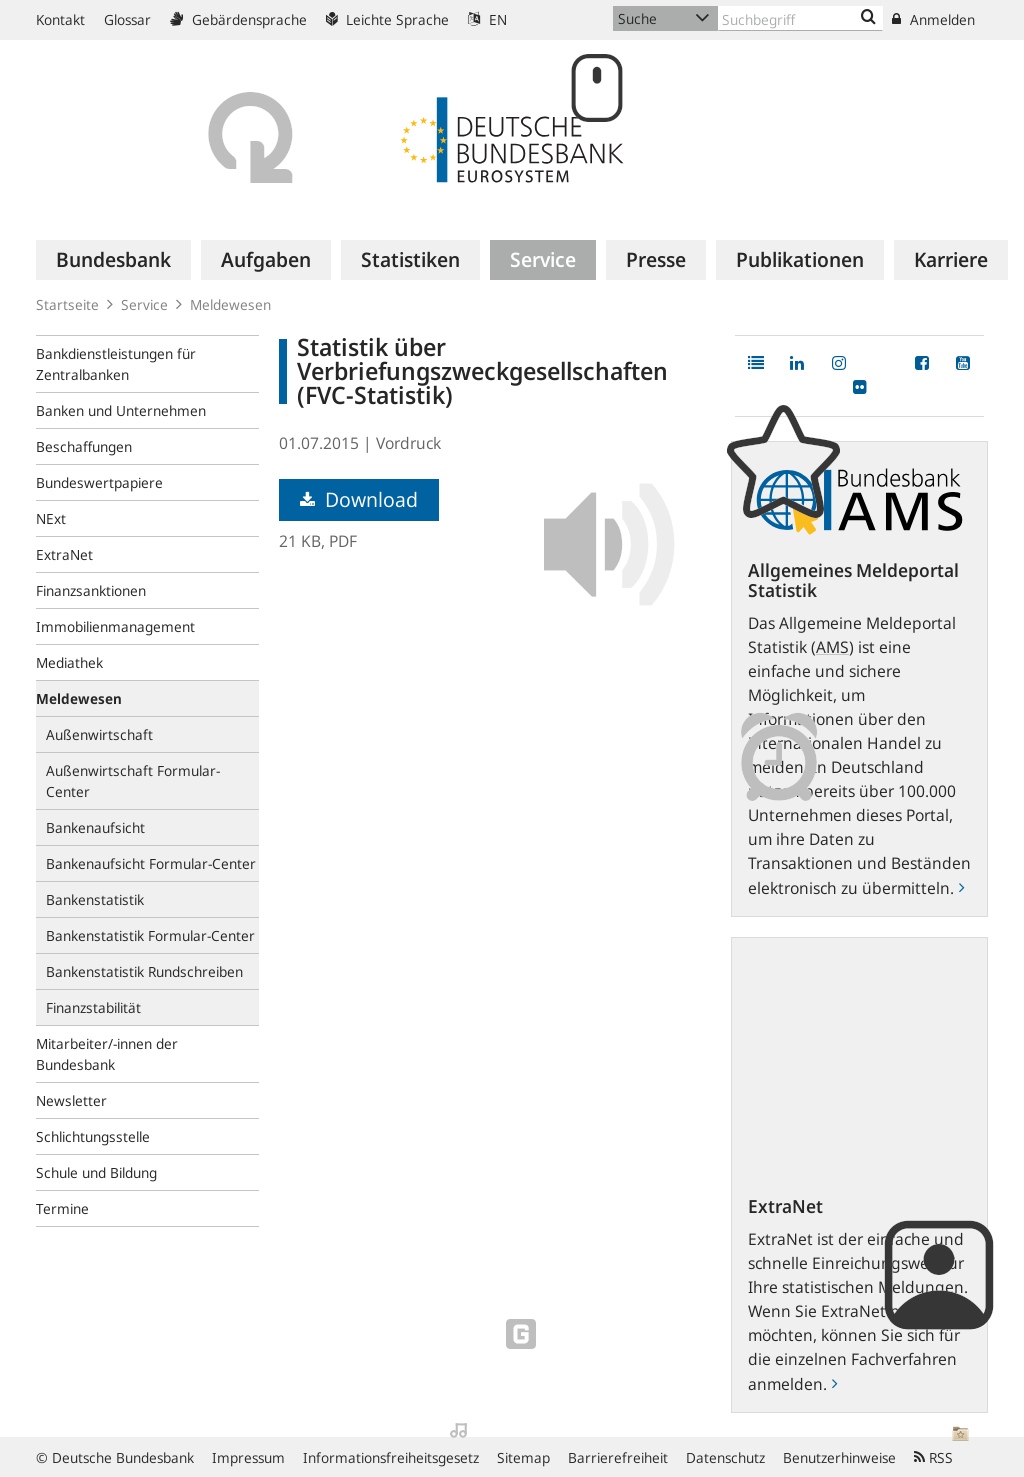  Describe the element at coordinates (521, 1334) in the screenshot. I see `indicates GPRS mobile data connection` at that location.